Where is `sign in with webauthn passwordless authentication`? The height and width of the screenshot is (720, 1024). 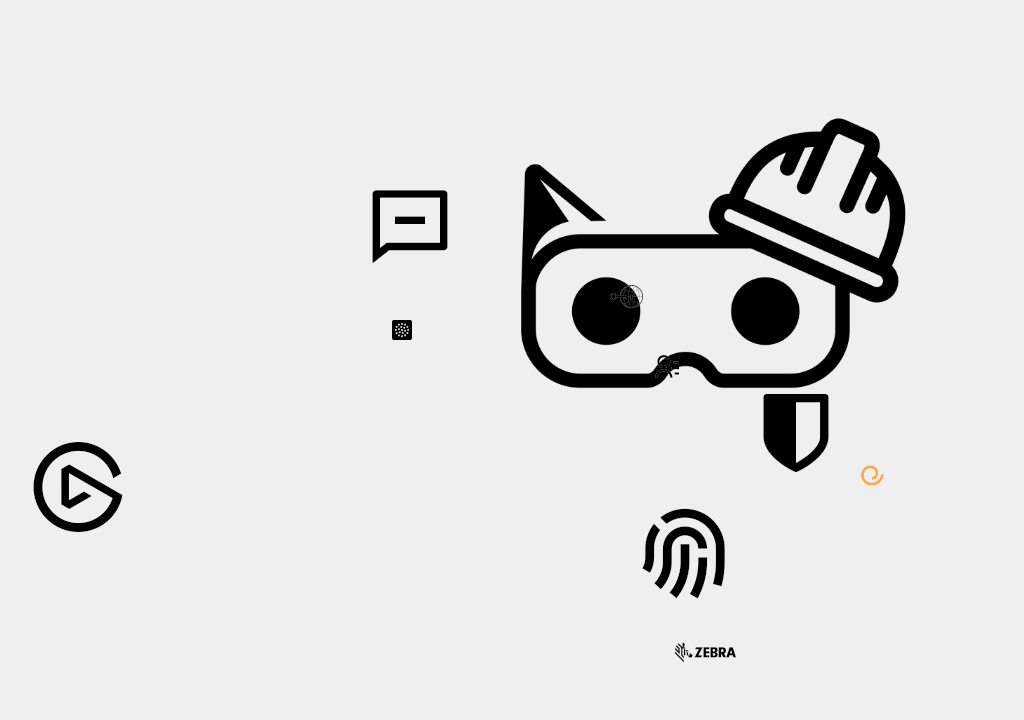
sign in with webauthn passwordless authentication is located at coordinates (626, 296).